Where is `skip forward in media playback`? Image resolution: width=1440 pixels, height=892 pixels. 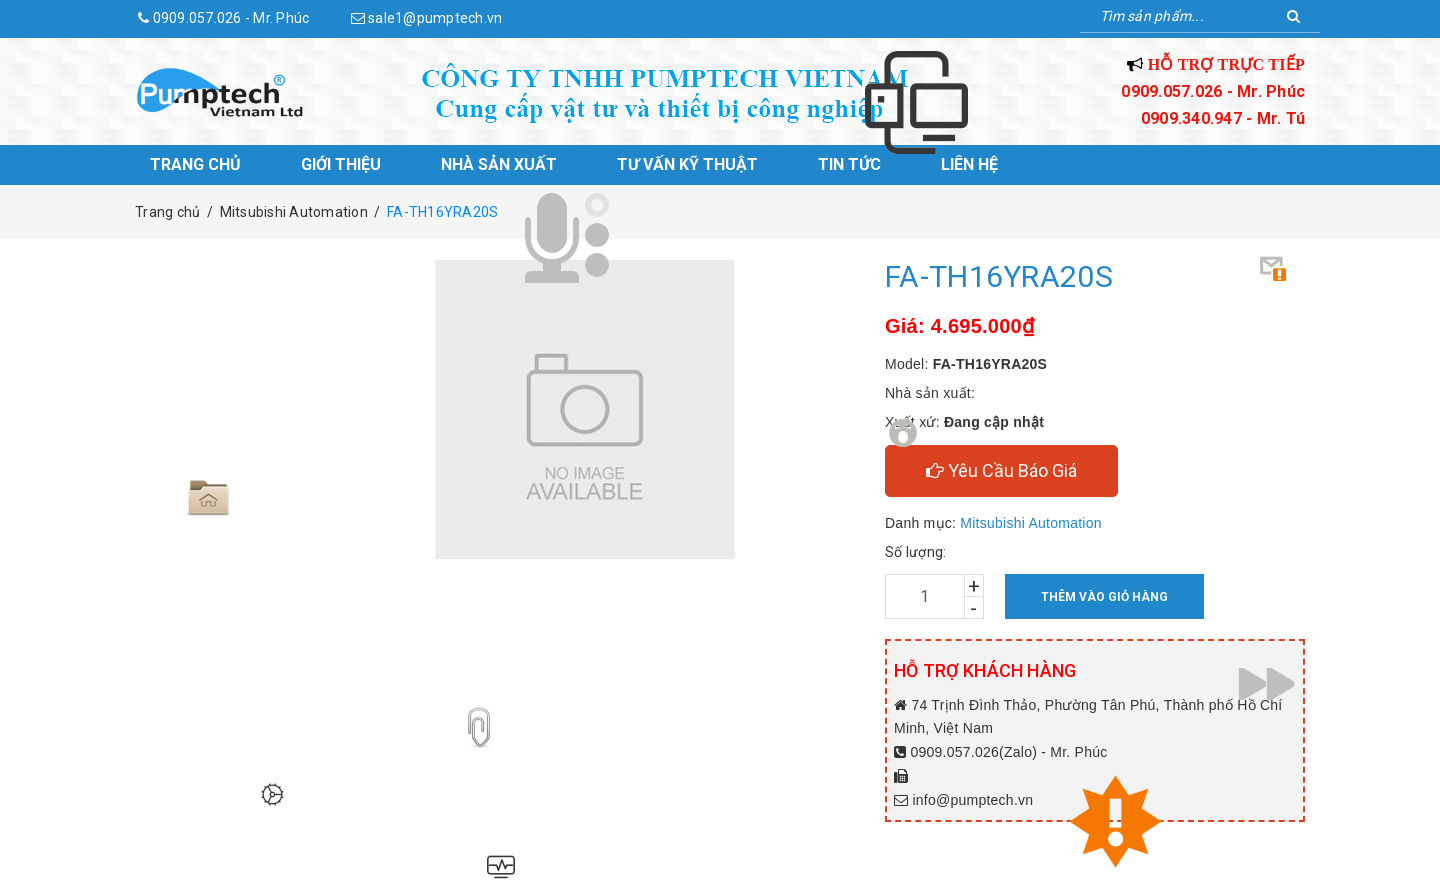
skip forward in media playback is located at coordinates (1267, 684).